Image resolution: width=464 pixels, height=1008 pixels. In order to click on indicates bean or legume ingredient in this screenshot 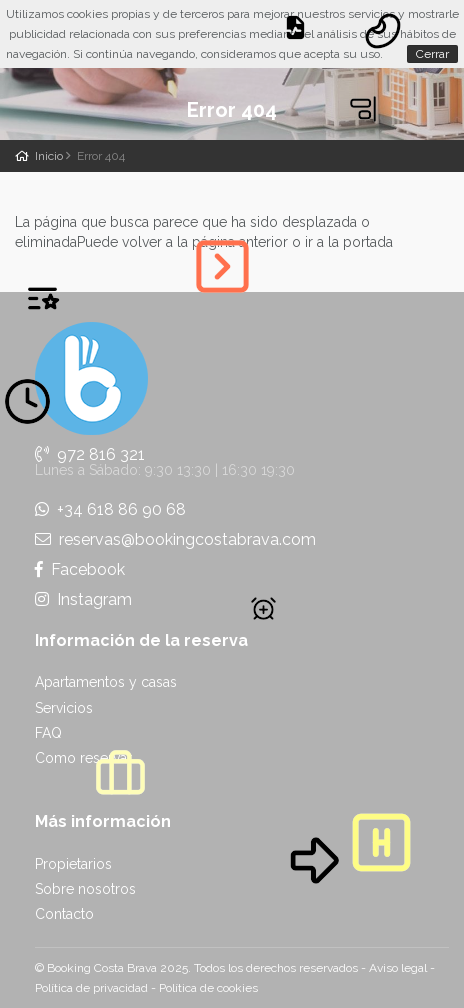, I will do `click(383, 31)`.